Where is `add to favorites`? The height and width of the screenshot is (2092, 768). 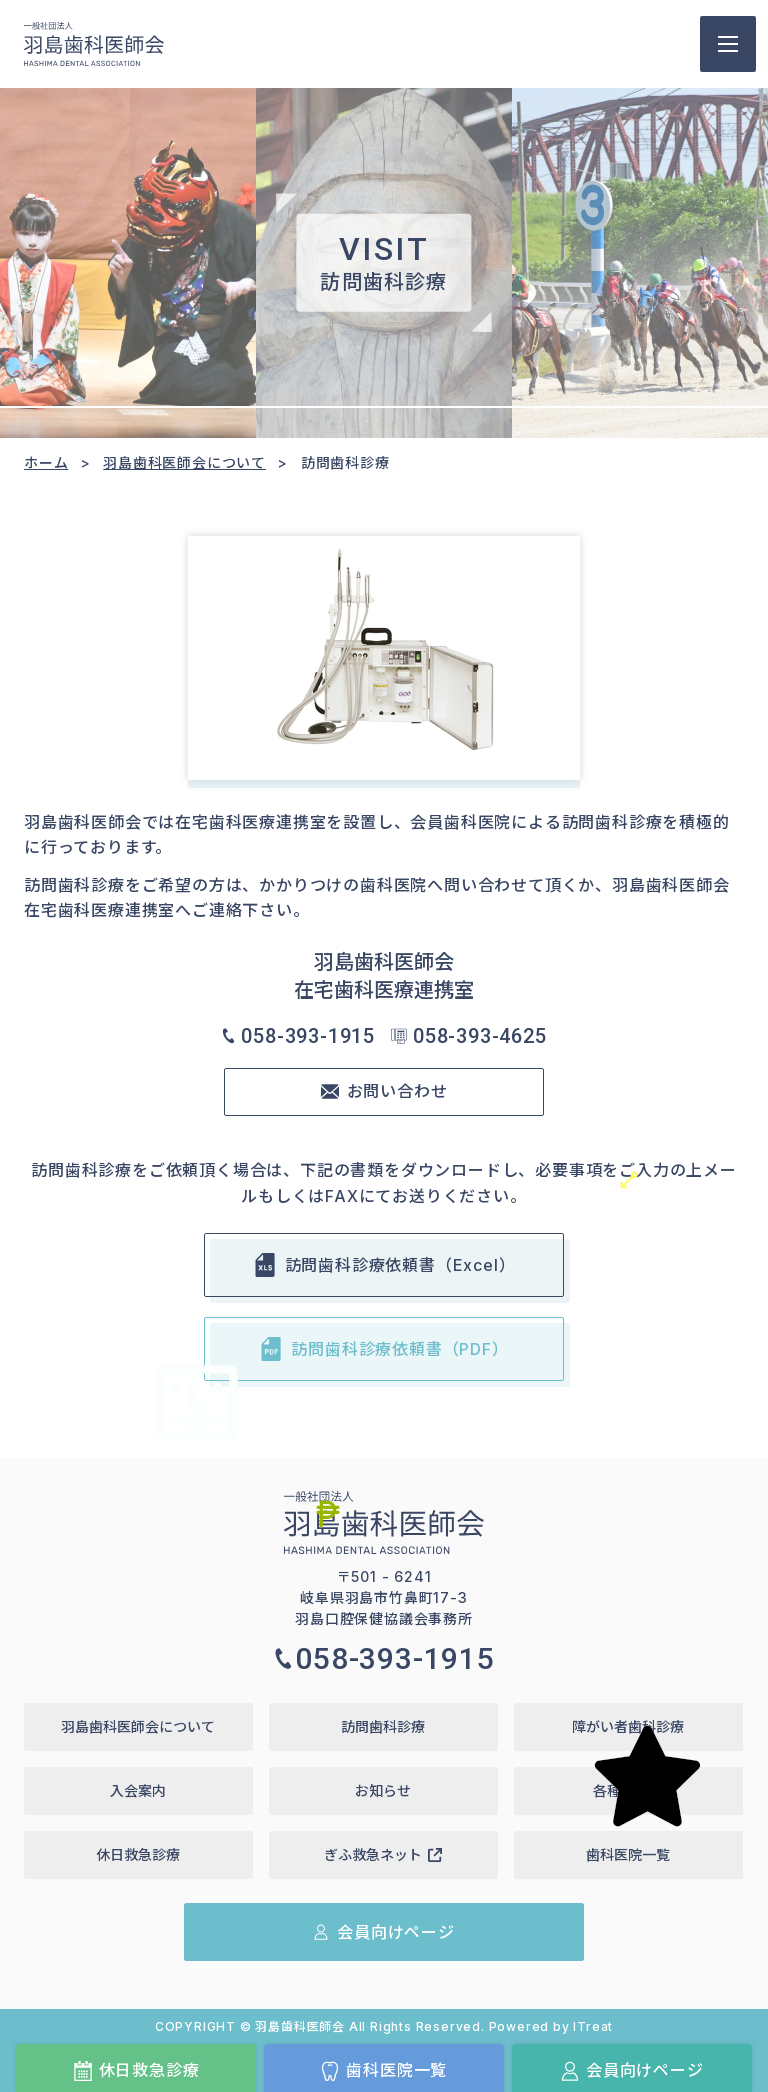
add to favorites is located at coordinates (647, 1778).